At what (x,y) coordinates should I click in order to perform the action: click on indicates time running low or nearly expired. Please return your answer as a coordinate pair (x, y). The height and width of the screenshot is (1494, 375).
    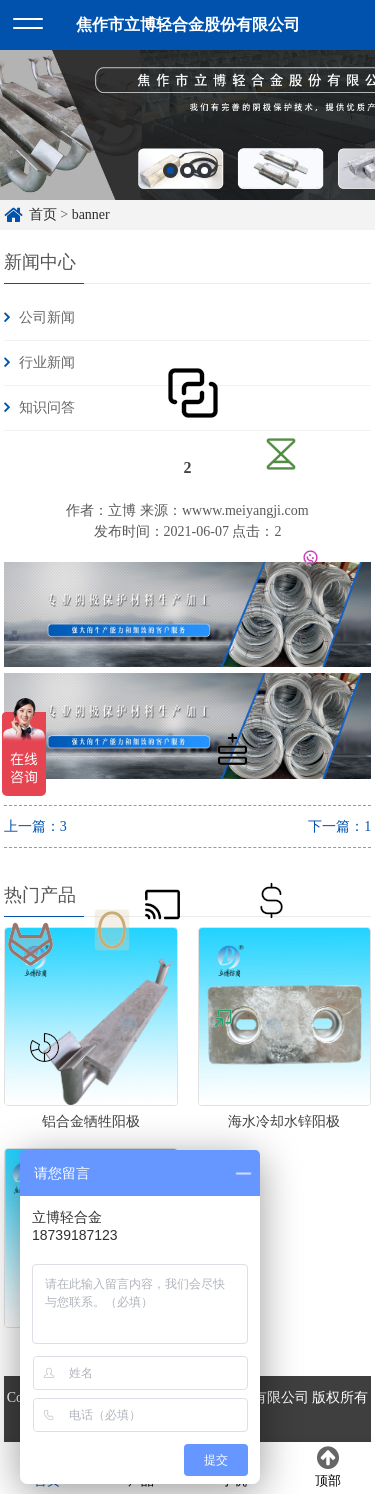
    Looking at the image, I should click on (281, 454).